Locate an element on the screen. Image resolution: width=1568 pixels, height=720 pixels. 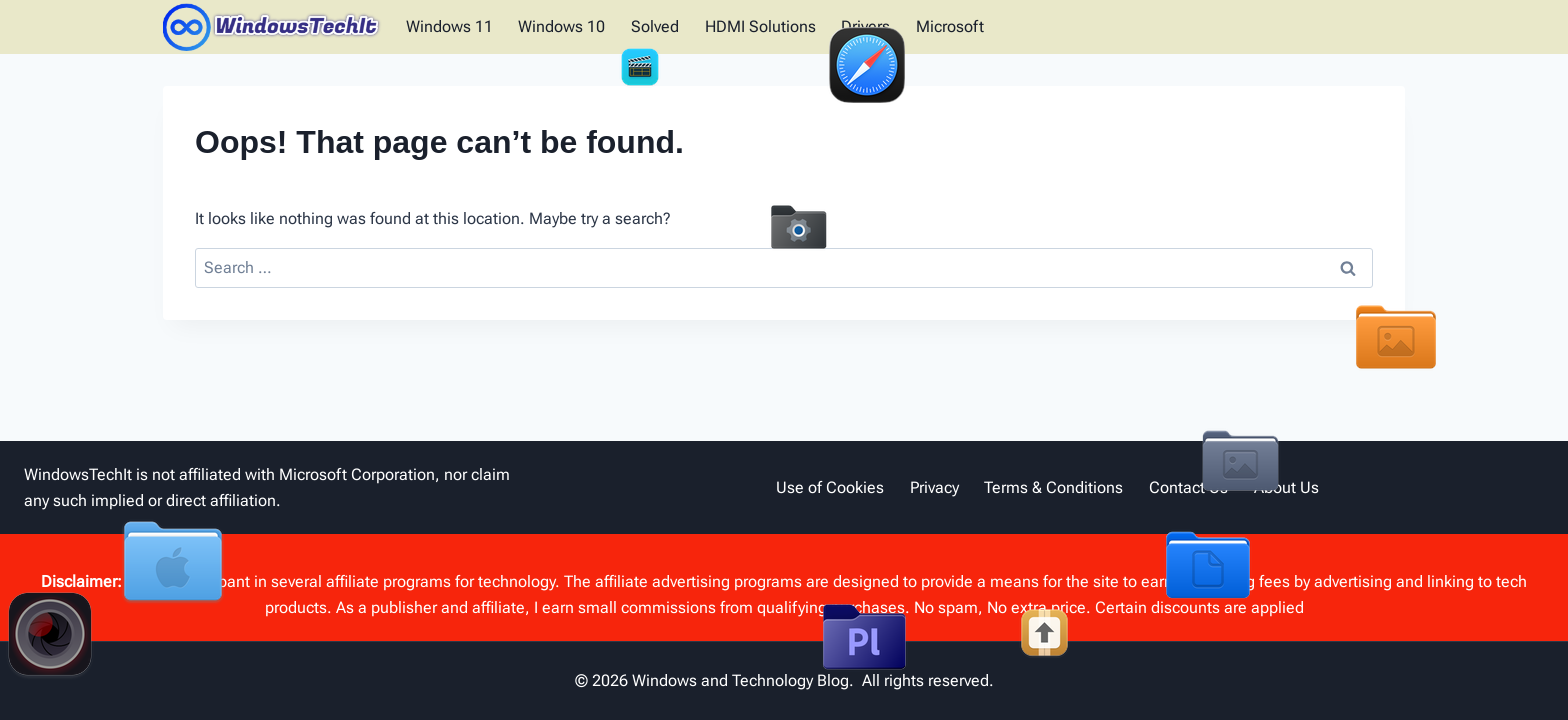
system update package ready to install is located at coordinates (1044, 633).